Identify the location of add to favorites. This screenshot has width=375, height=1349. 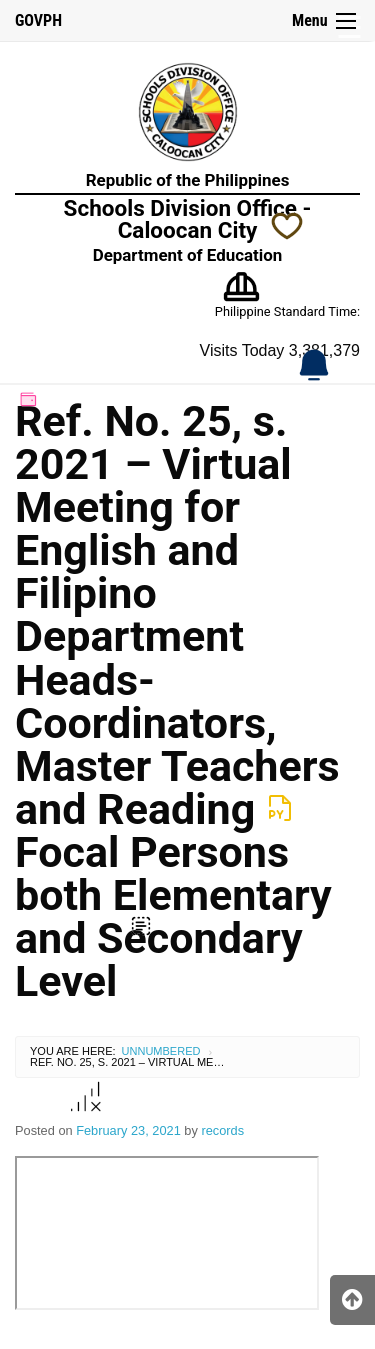
(287, 225).